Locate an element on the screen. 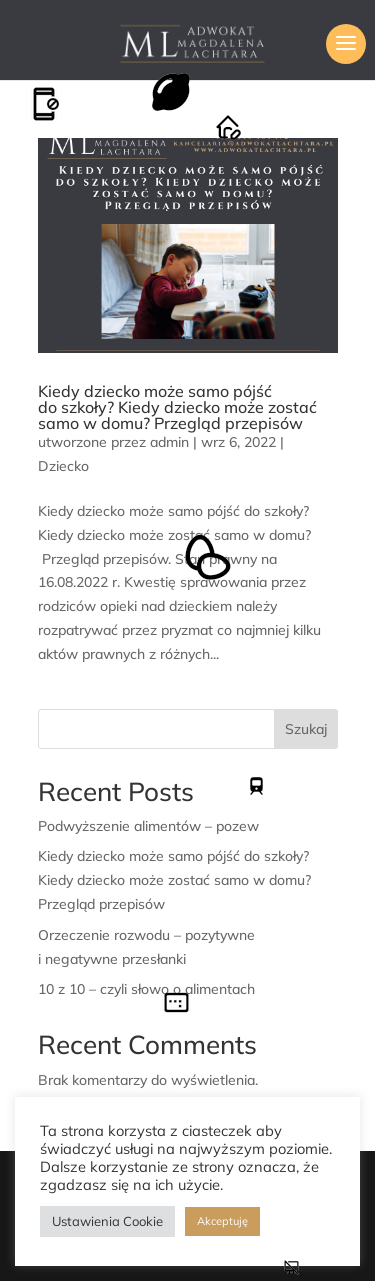 This screenshot has width=375, height=1281. desktop display is unavailable or disconnected is located at coordinates (291, 1267).